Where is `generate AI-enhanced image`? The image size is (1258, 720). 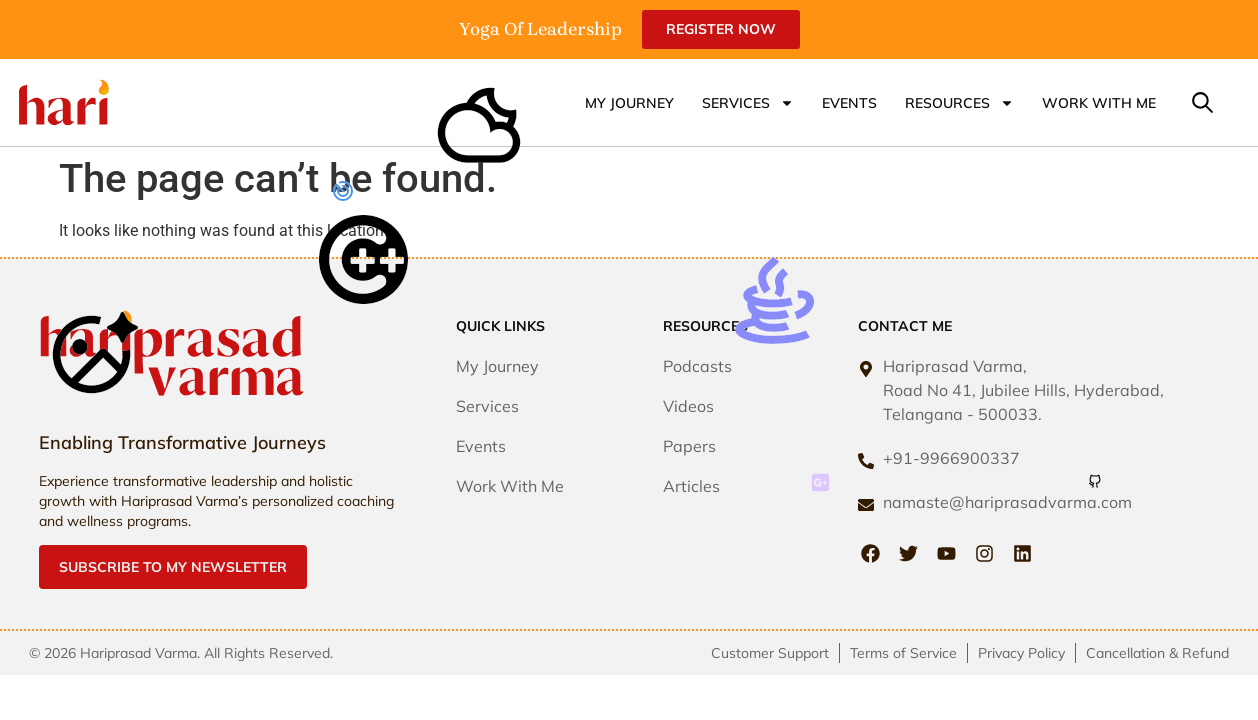 generate AI-enhanced image is located at coordinates (91, 354).